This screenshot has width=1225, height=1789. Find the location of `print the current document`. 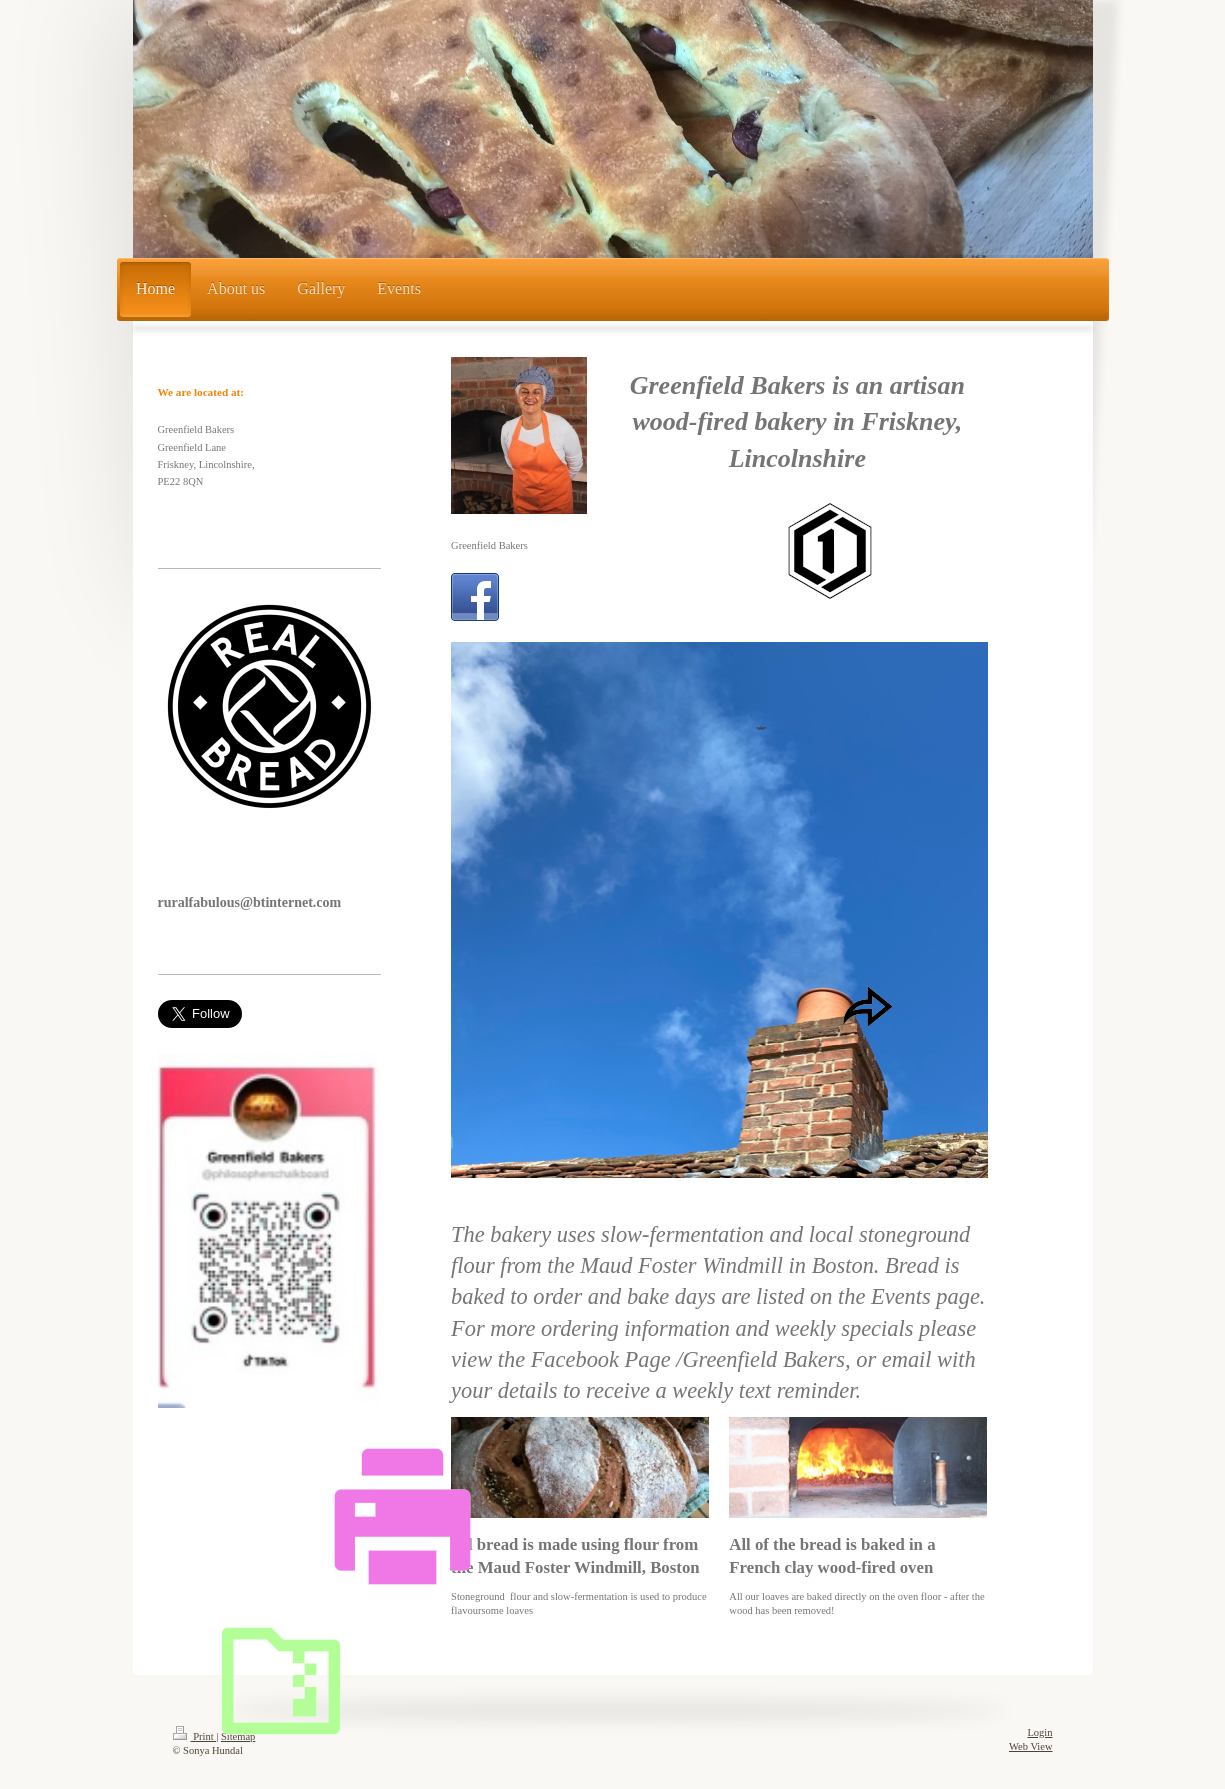

print the current document is located at coordinates (402, 1516).